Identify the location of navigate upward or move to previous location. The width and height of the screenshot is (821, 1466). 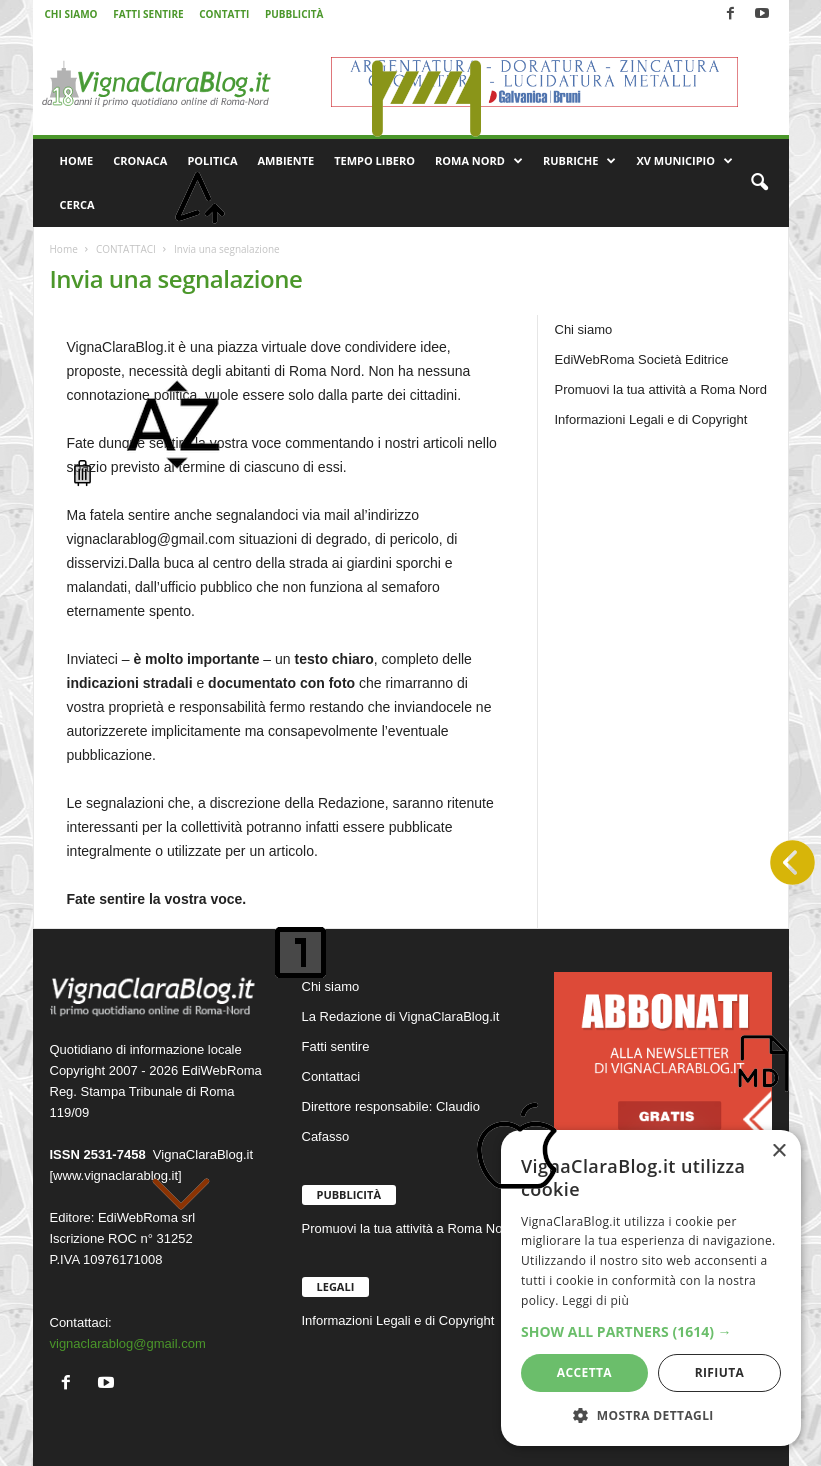
(197, 196).